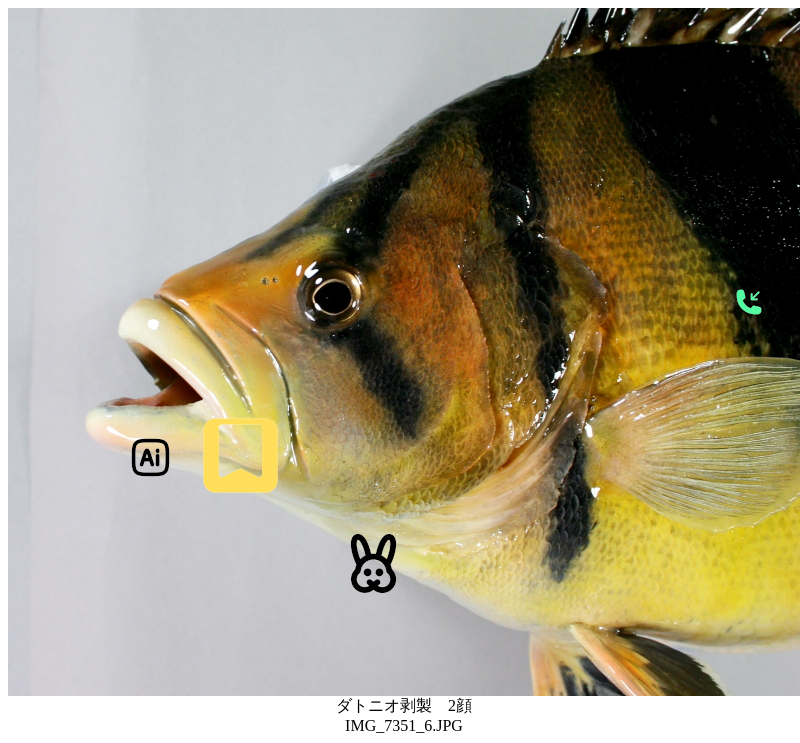 Image resolution: width=800 pixels, height=743 pixels. What do you see at coordinates (240, 455) in the screenshot?
I see `save or bookmark this item` at bounding box center [240, 455].